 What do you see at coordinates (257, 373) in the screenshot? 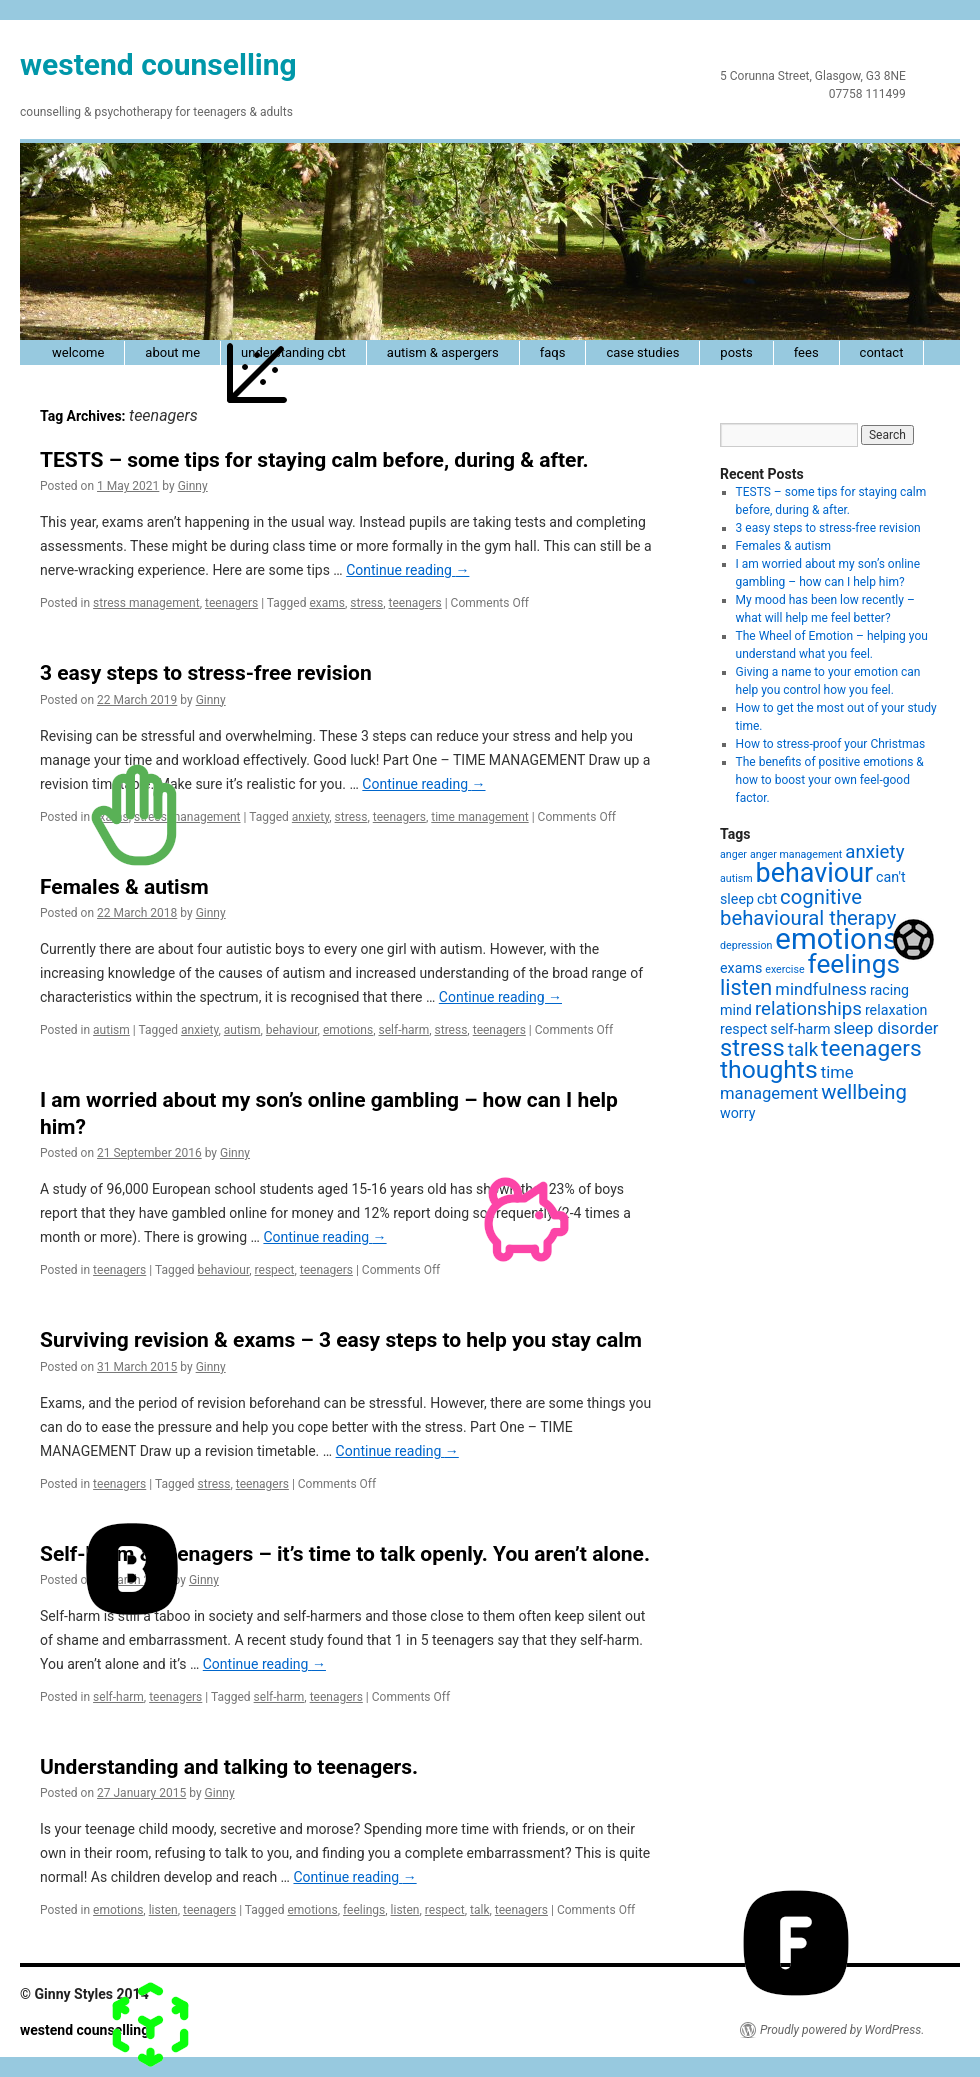
I see `view covariate analysis chart` at bounding box center [257, 373].